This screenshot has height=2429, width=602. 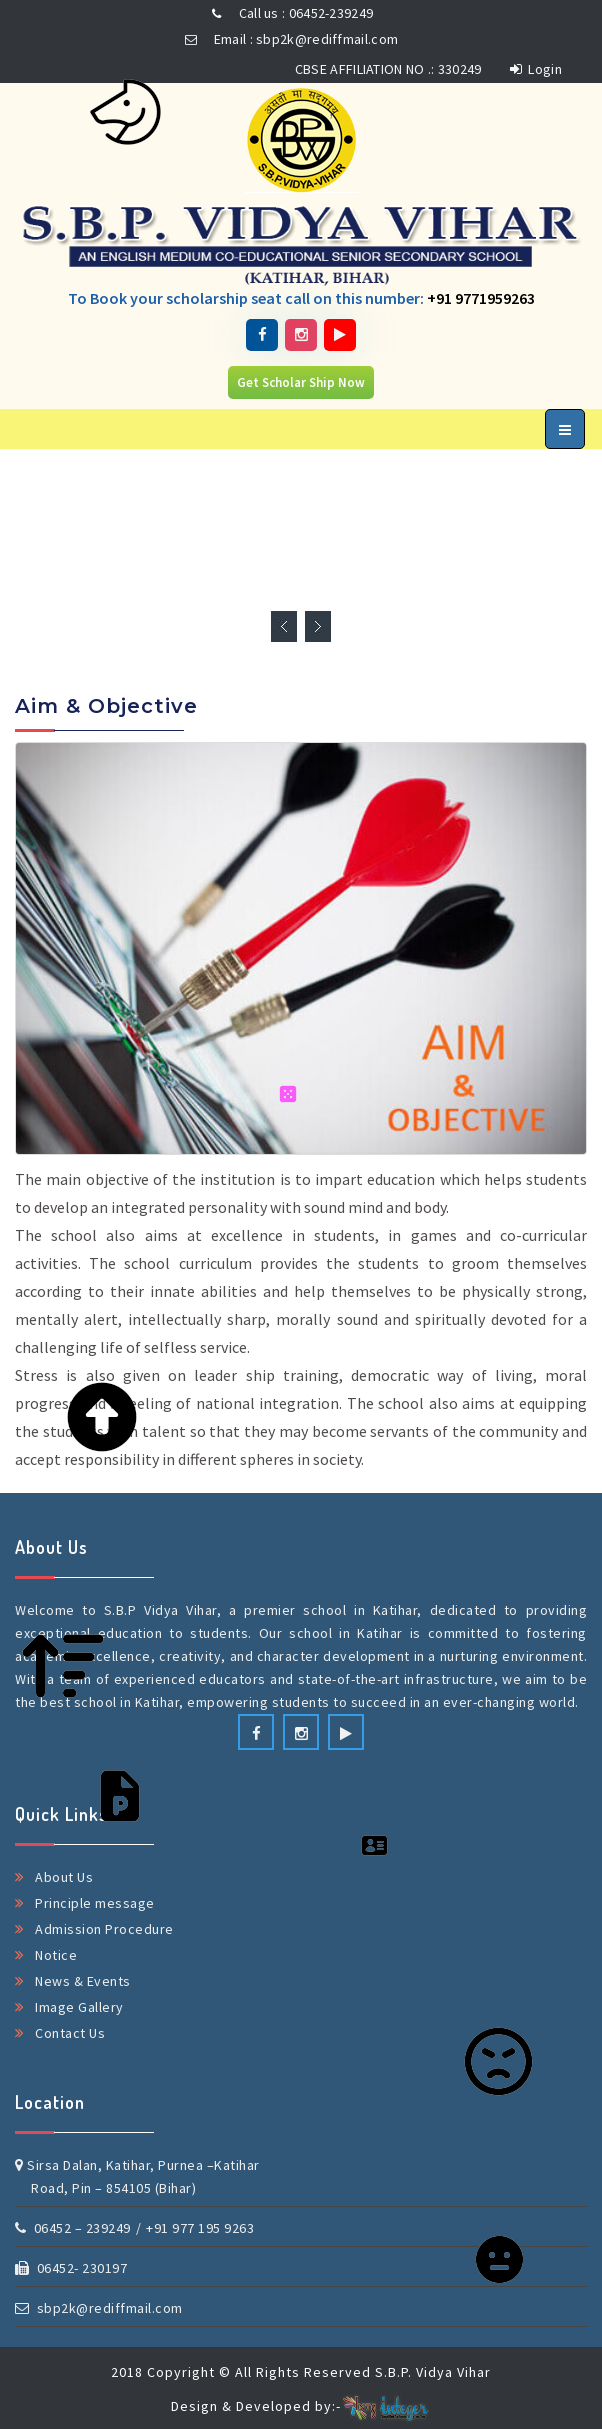 What do you see at coordinates (288, 1094) in the screenshot?
I see `roll dice or randomize selection` at bounding box center [288, 1094].